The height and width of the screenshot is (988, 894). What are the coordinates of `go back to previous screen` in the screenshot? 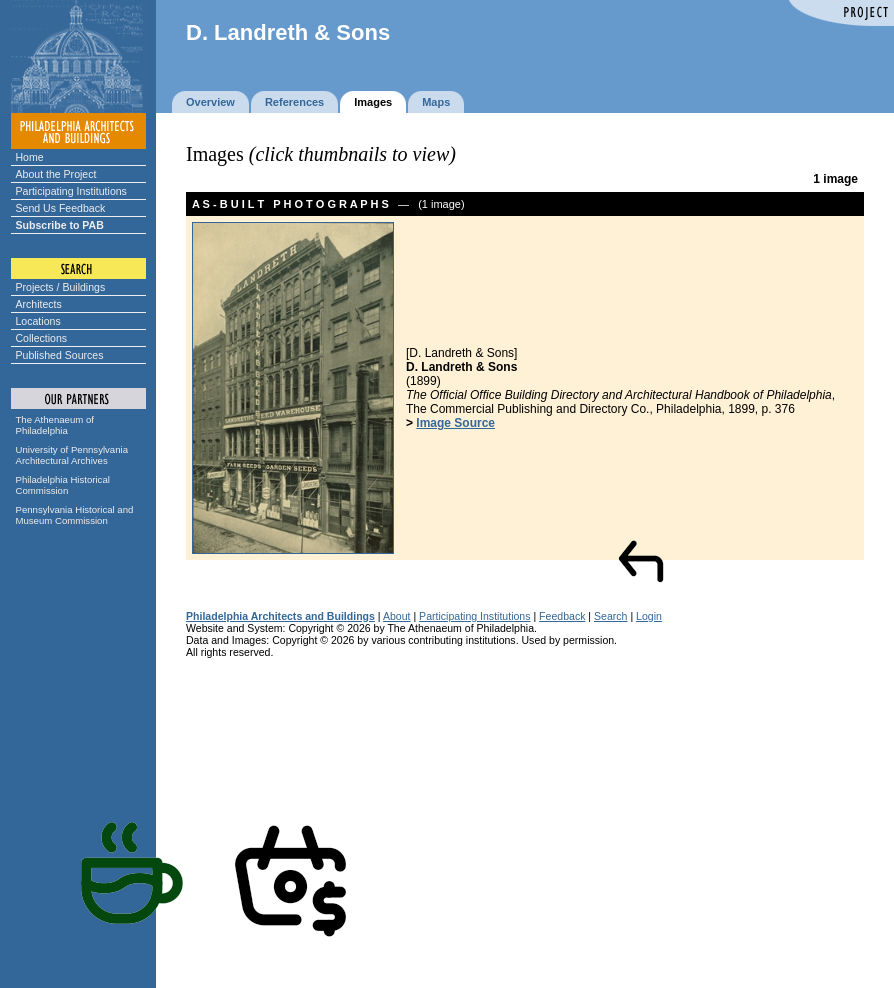 It's located at (642, 561).